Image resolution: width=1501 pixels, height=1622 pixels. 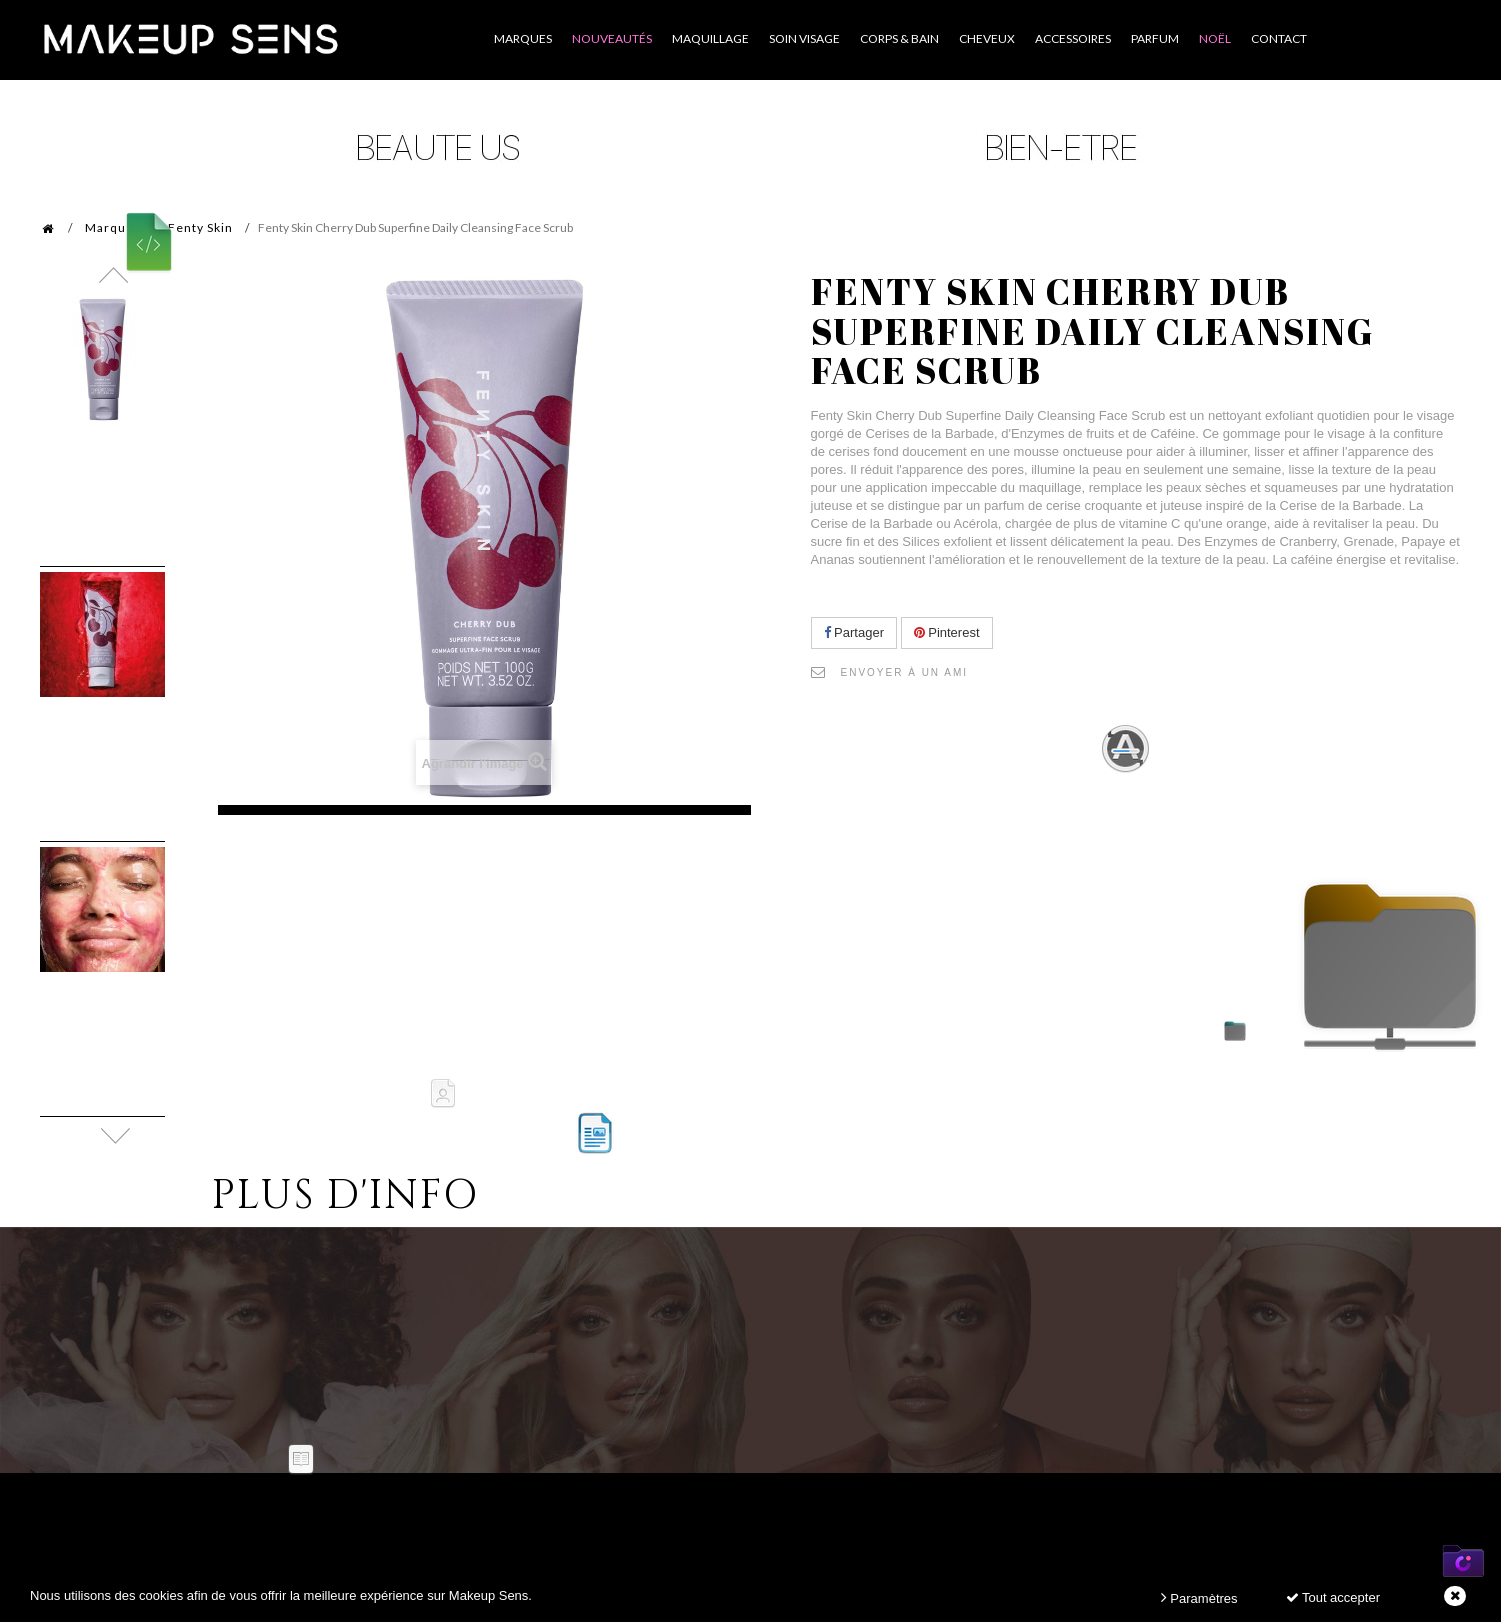 I want to click on a mobipocket ebook file, so click(x=301, y=1459).